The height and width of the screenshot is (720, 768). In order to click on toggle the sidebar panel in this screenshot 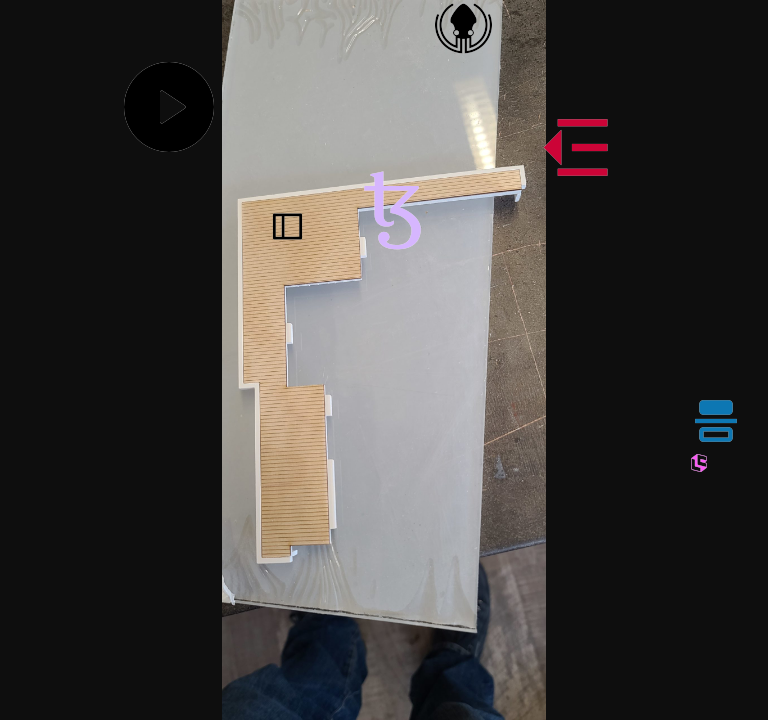, I will do `click(287, 226)`.